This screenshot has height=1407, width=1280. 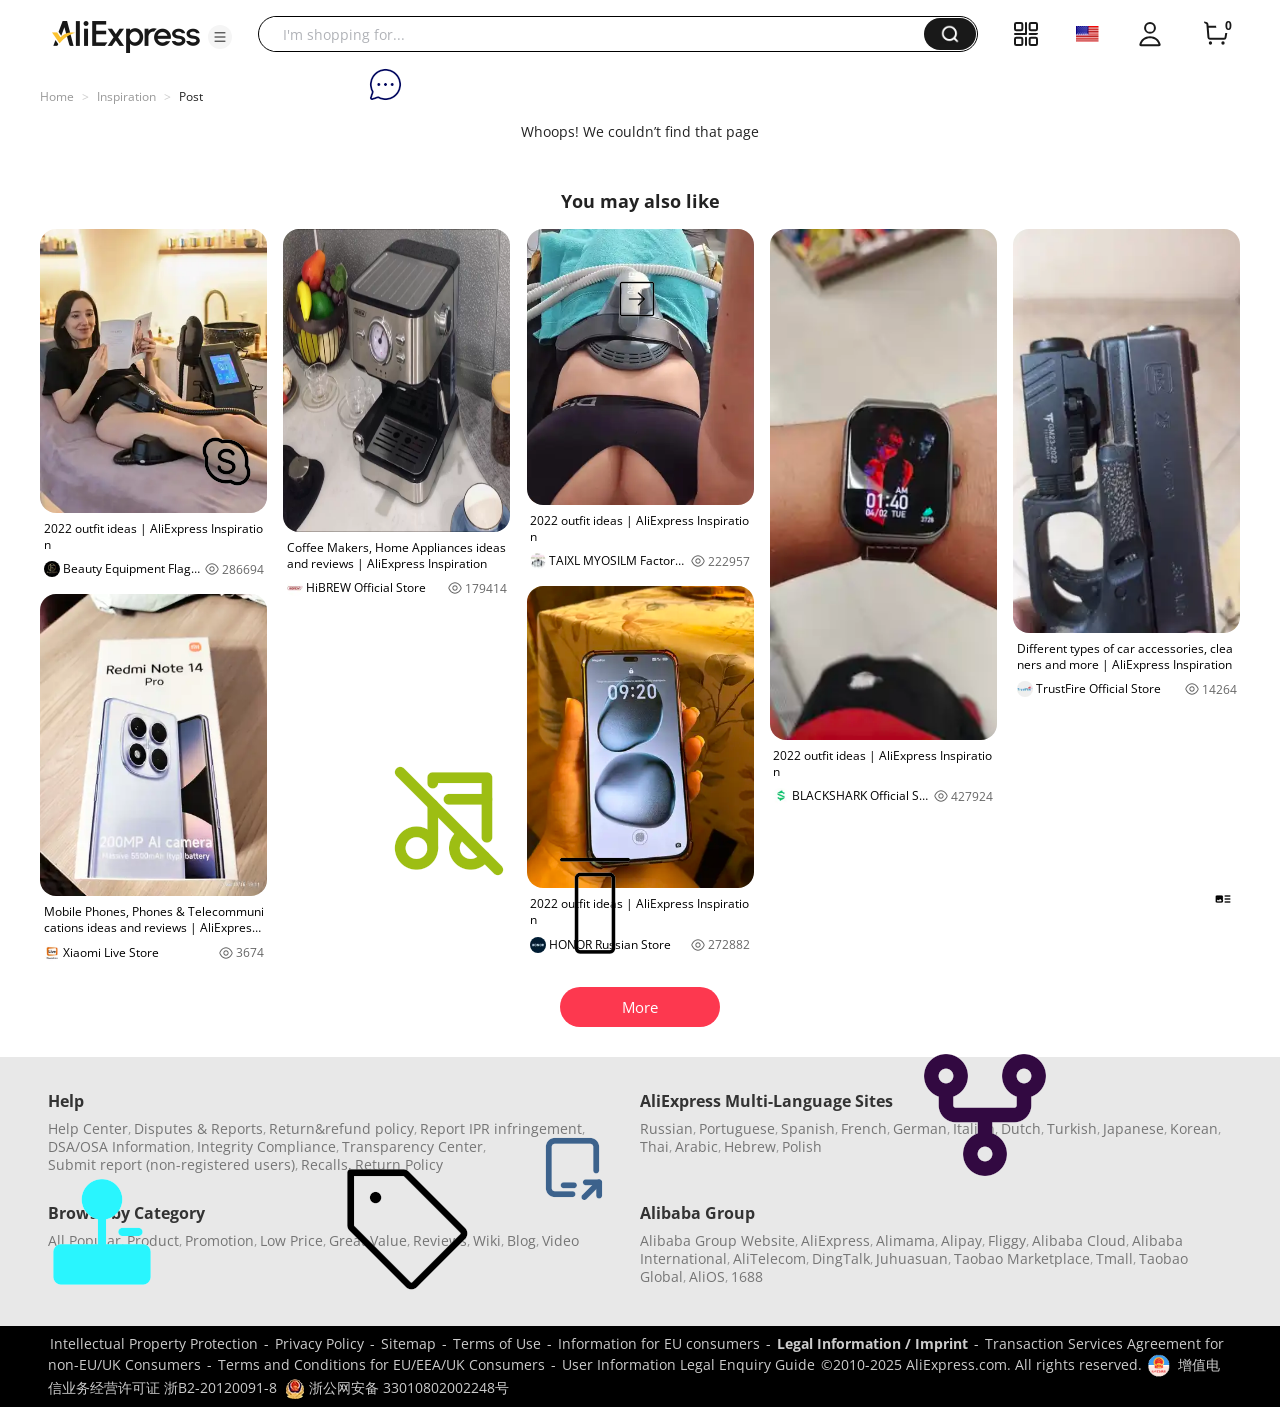 I want to click on add or manage tags, so click(x=400, y=1222).